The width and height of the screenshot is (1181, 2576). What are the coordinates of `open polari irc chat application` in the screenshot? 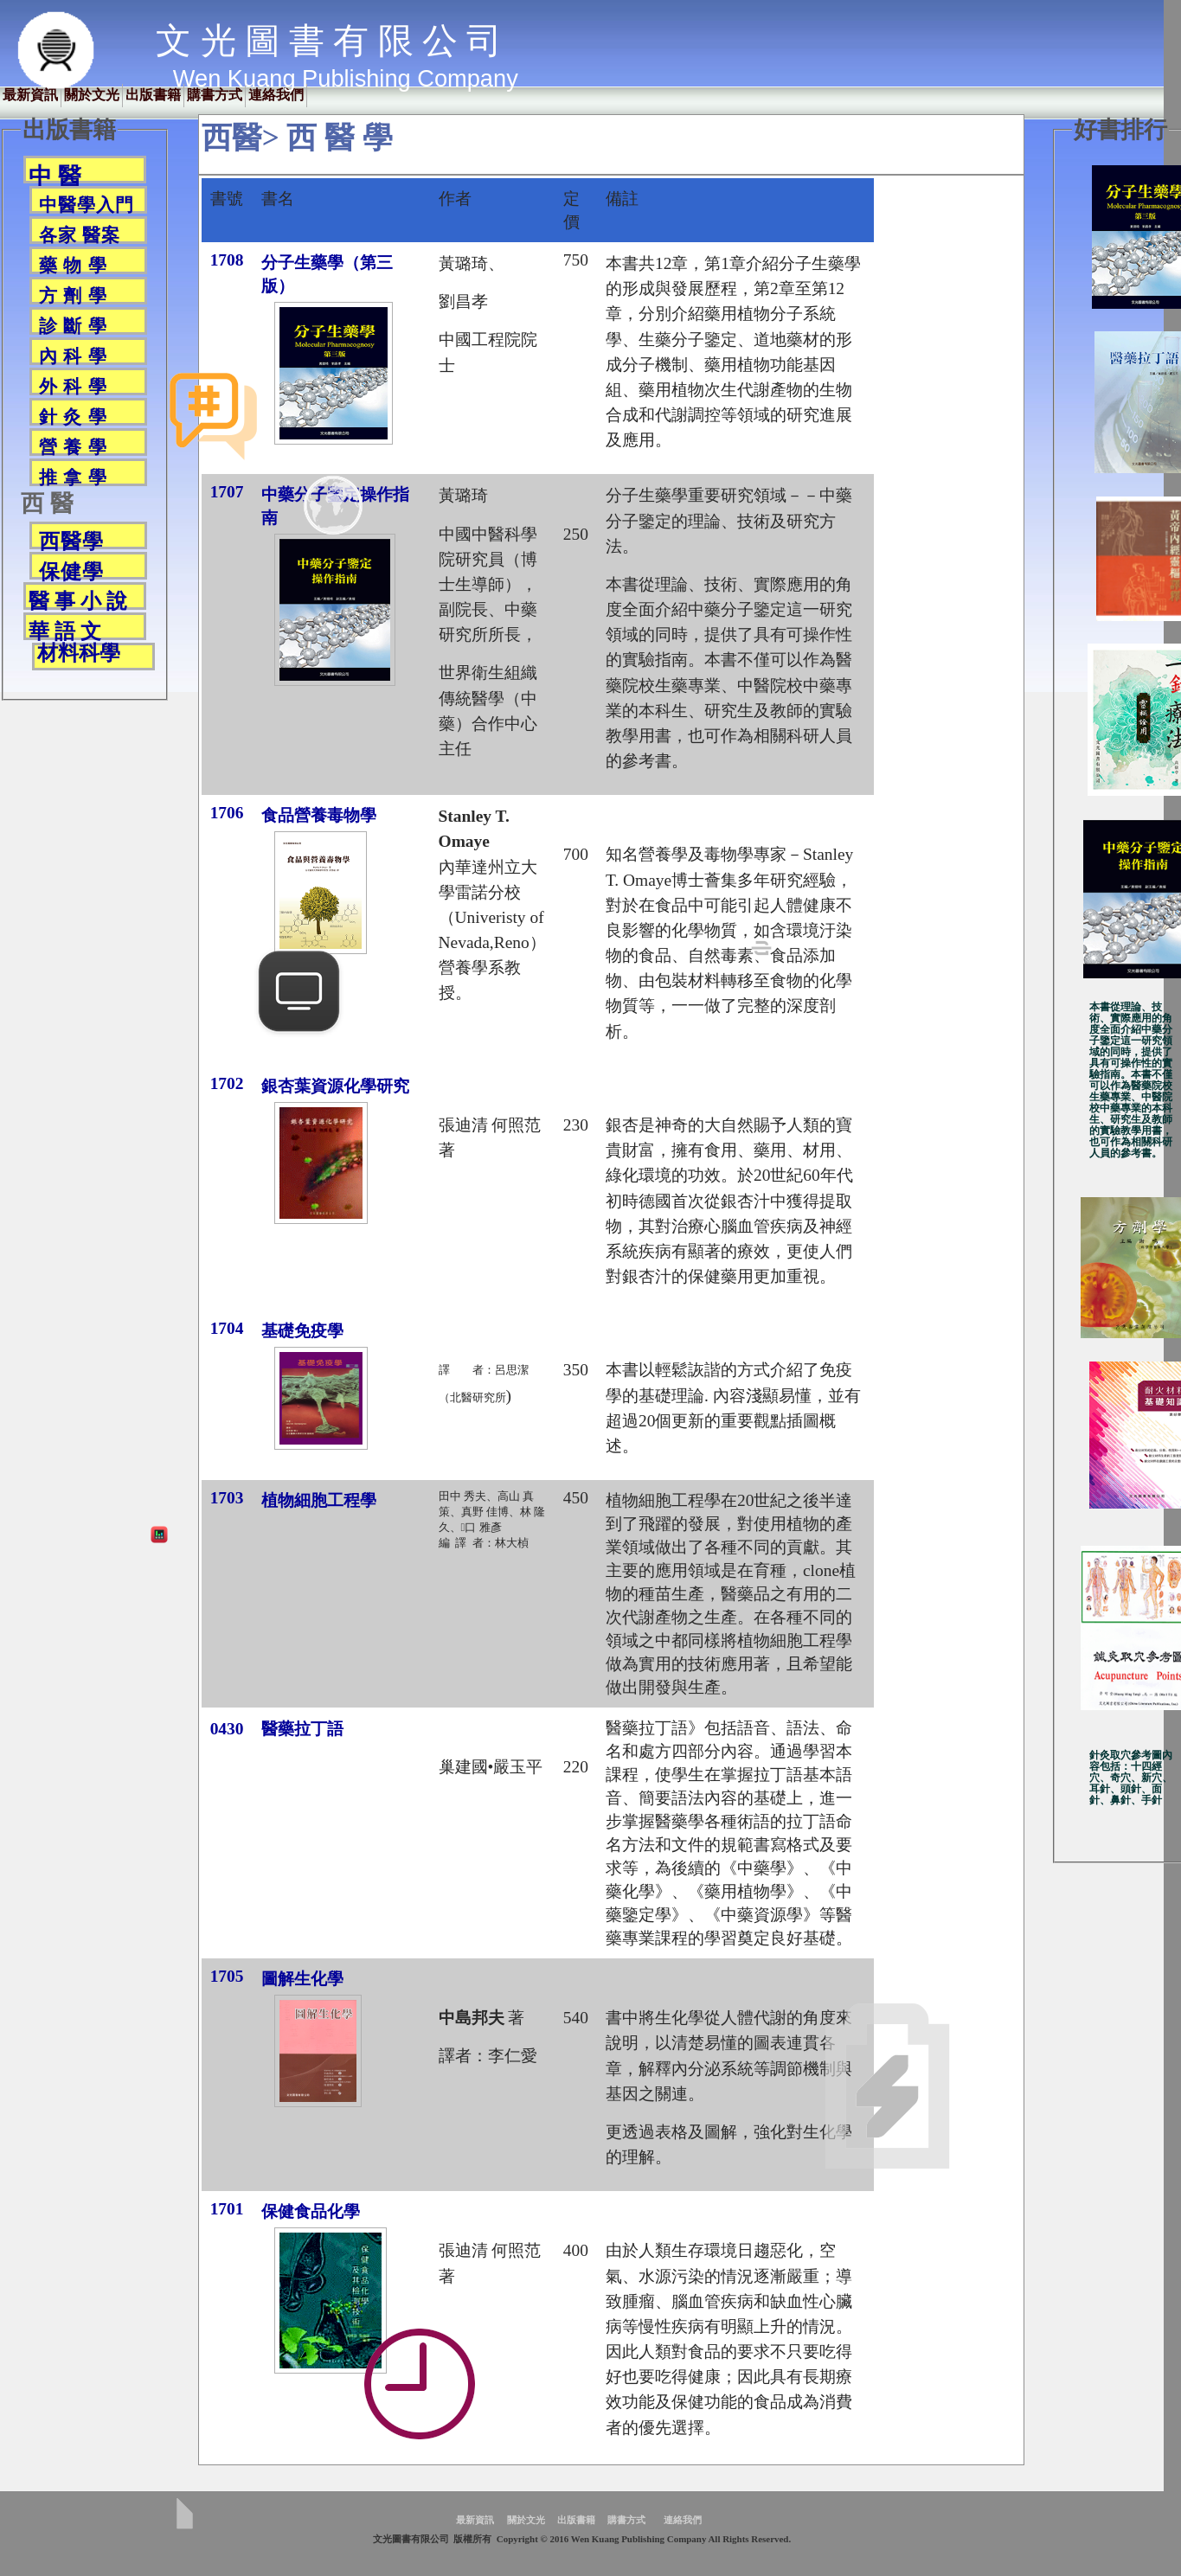 It's located at (213, 416).